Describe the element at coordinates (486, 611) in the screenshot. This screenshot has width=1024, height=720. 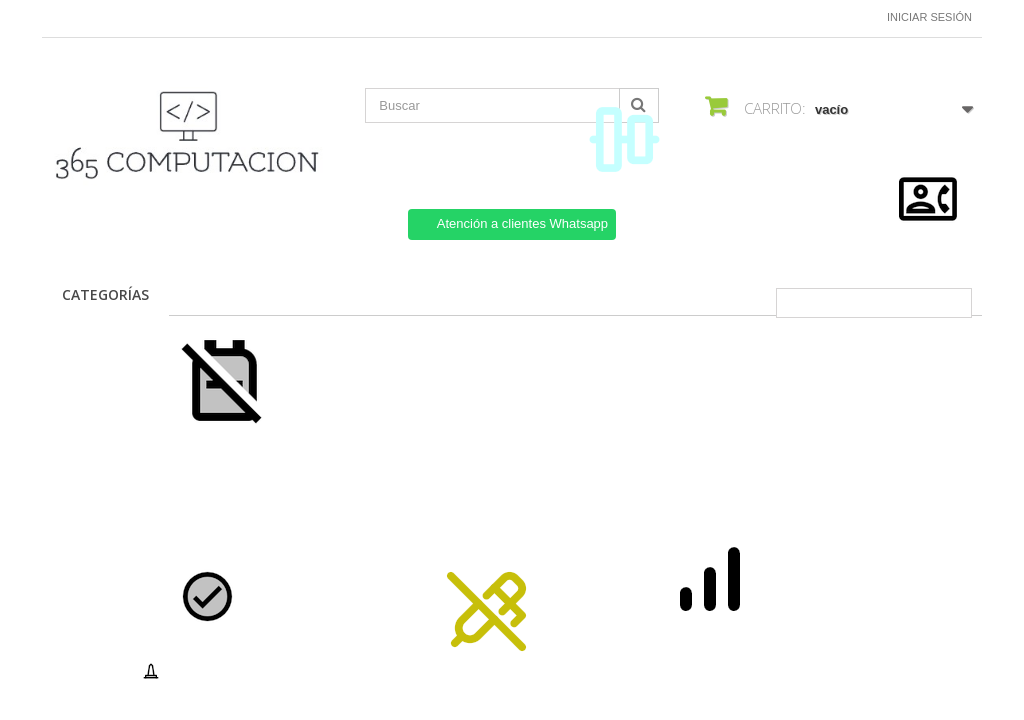
I see `editing disabled` at that location.